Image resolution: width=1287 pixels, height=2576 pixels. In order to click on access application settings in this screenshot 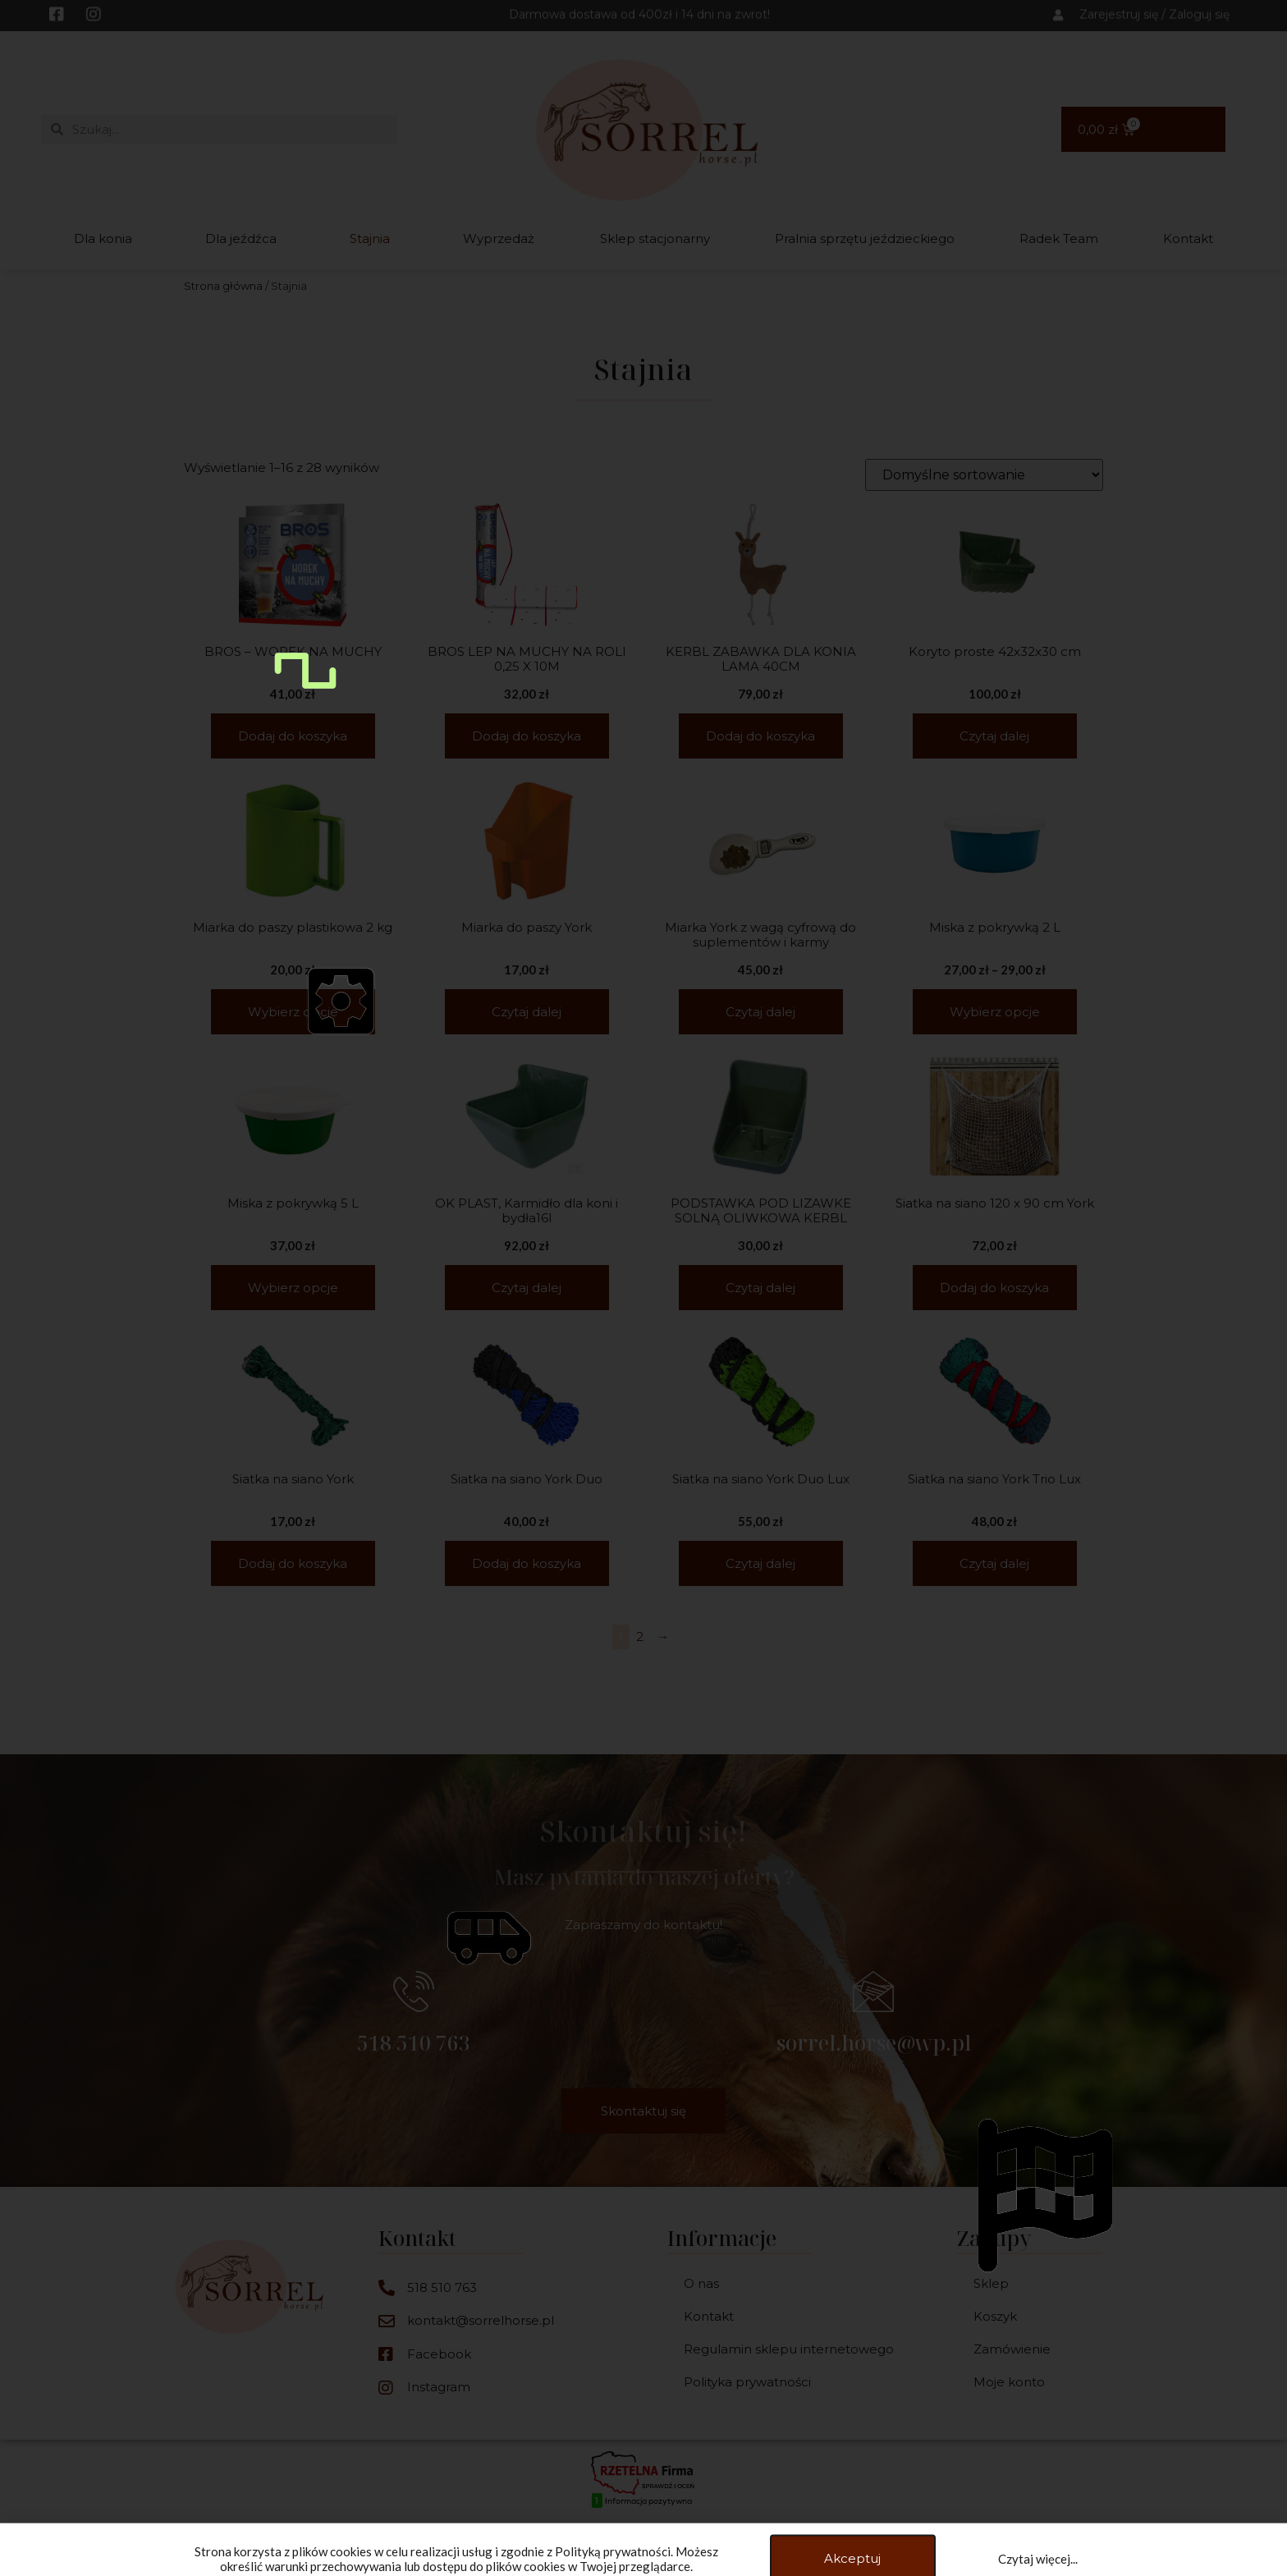, I will do `click(341, 1001)`.